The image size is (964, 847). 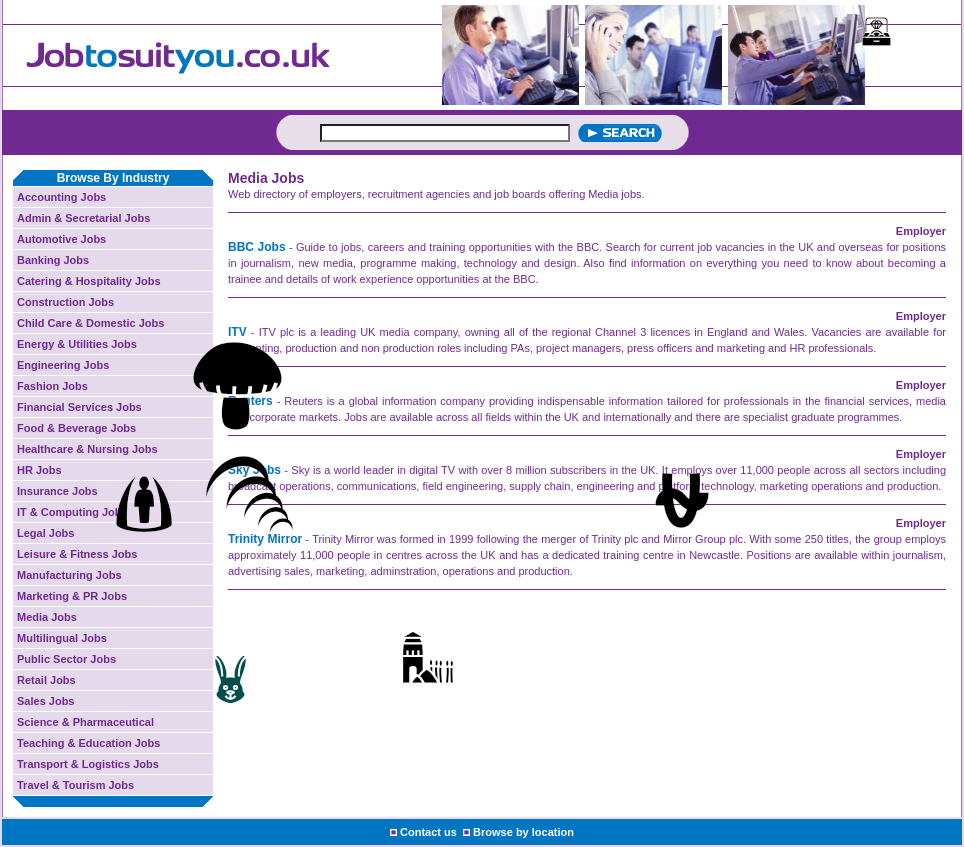 I want to click on view jewelry or engagement ring item, so click(x=876, y=31).